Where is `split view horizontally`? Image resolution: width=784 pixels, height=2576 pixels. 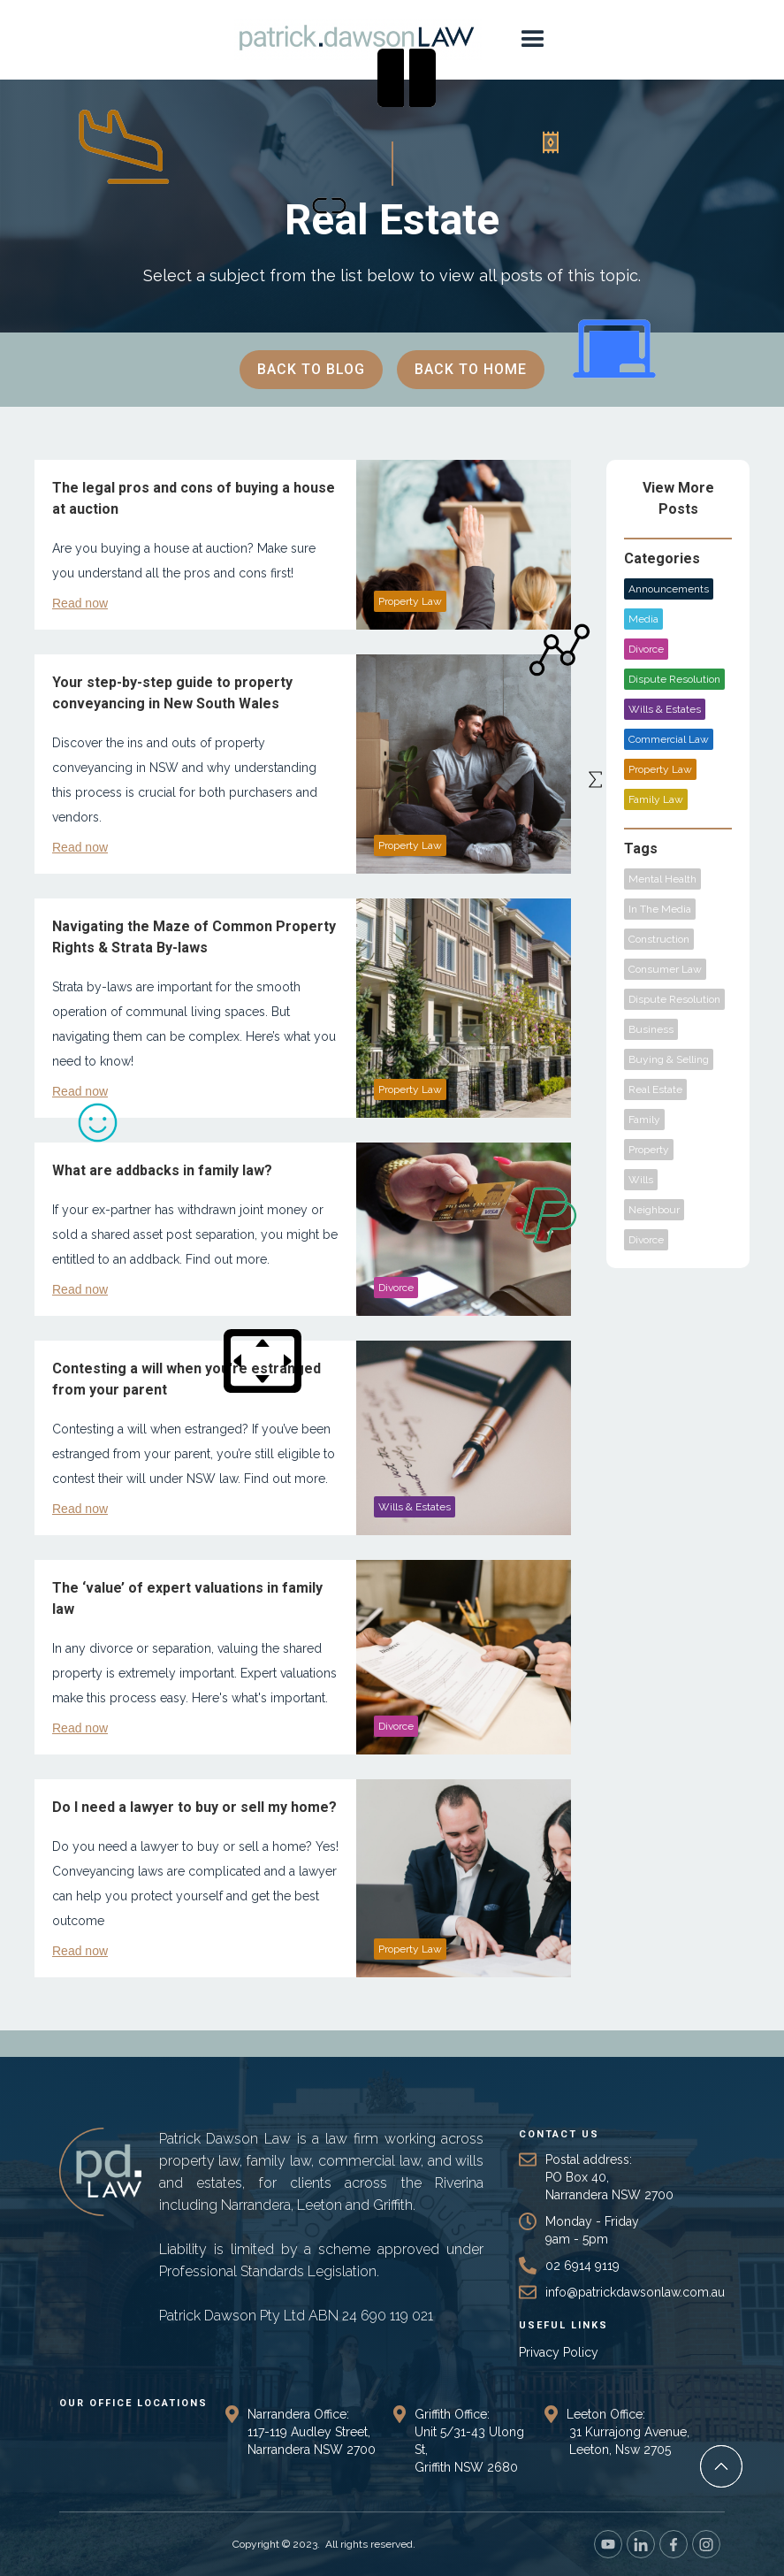 split view horizontally is located at coordinates (407, 78).